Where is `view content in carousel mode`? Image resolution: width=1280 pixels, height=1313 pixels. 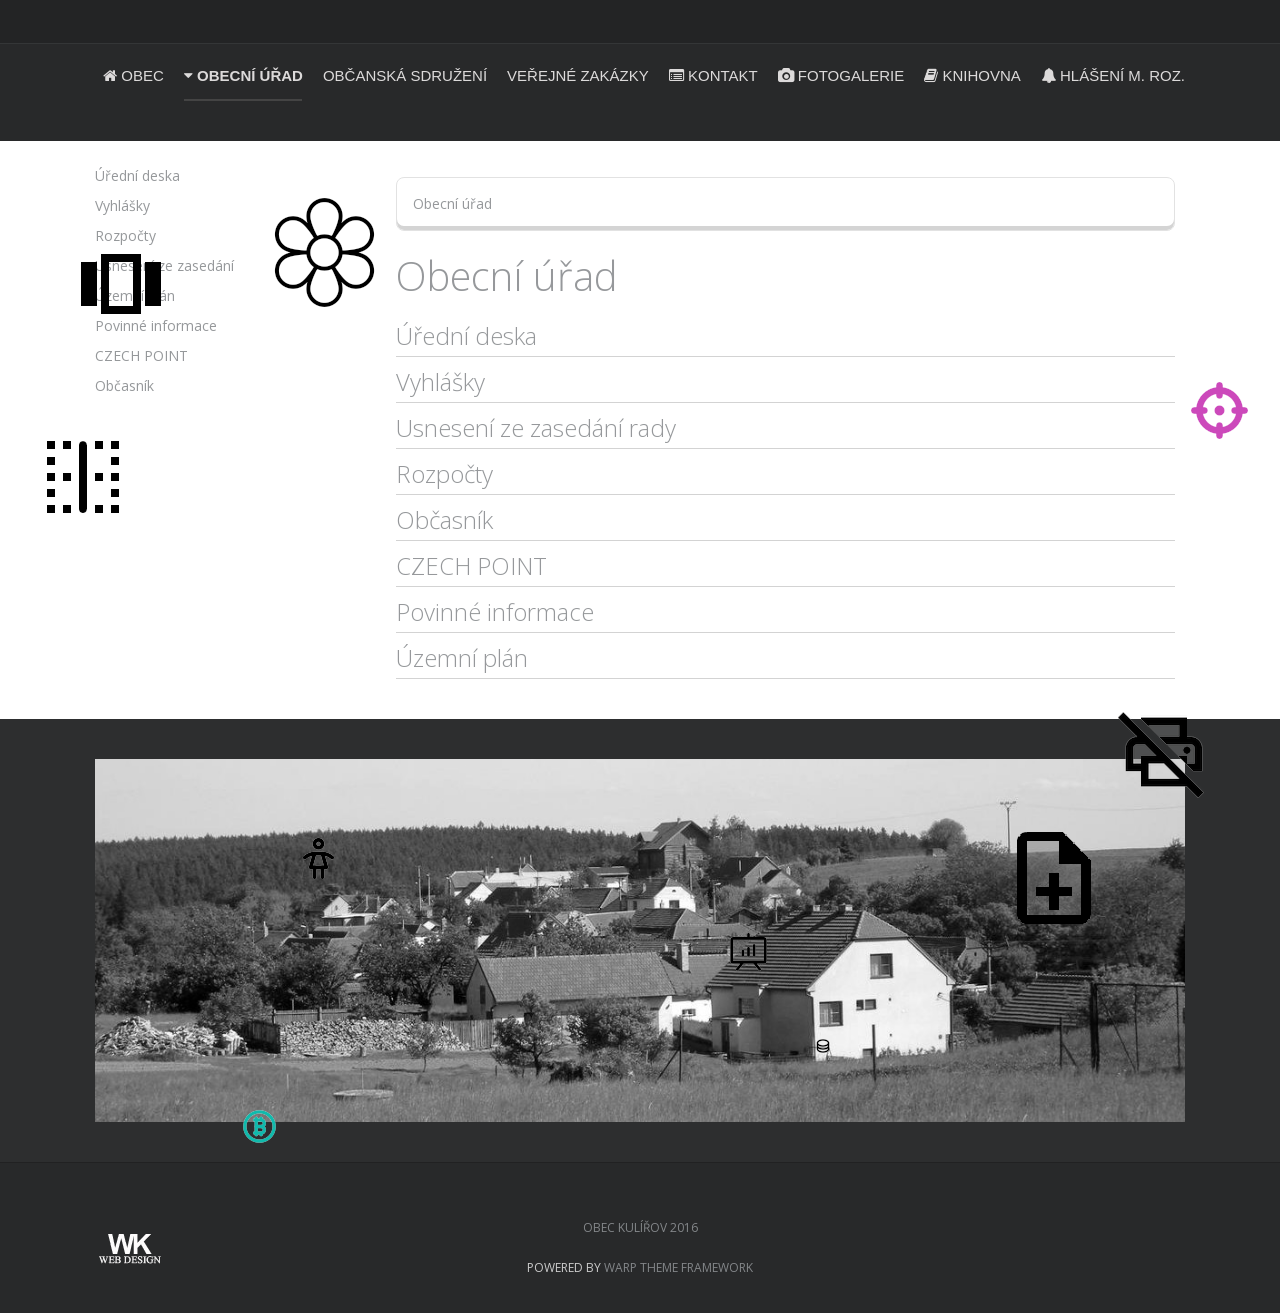
view content in carousel mode is located at coordinates (121, 286).